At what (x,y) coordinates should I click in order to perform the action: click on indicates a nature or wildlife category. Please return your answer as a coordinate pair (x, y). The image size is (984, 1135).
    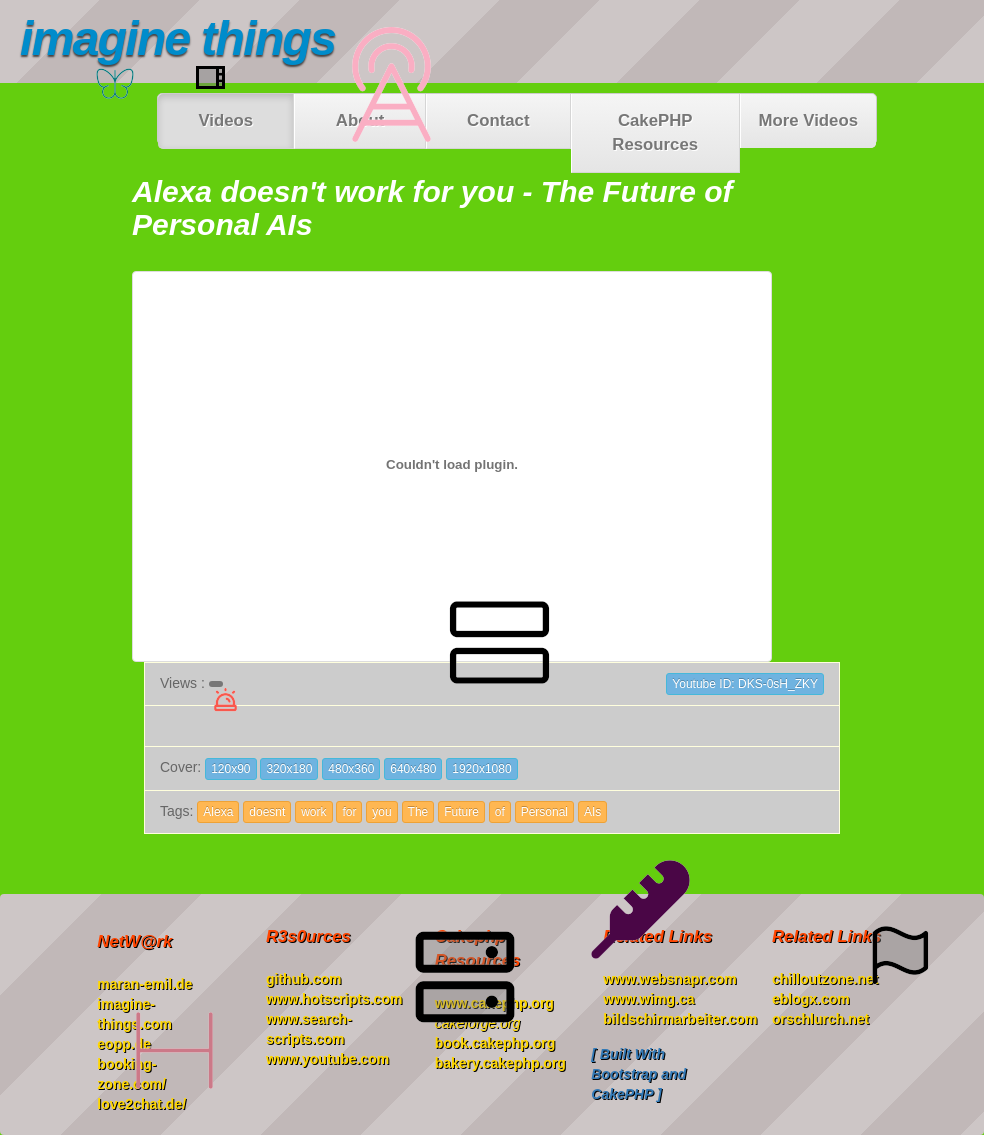
    Looking at the image, I should click on (115, 83).